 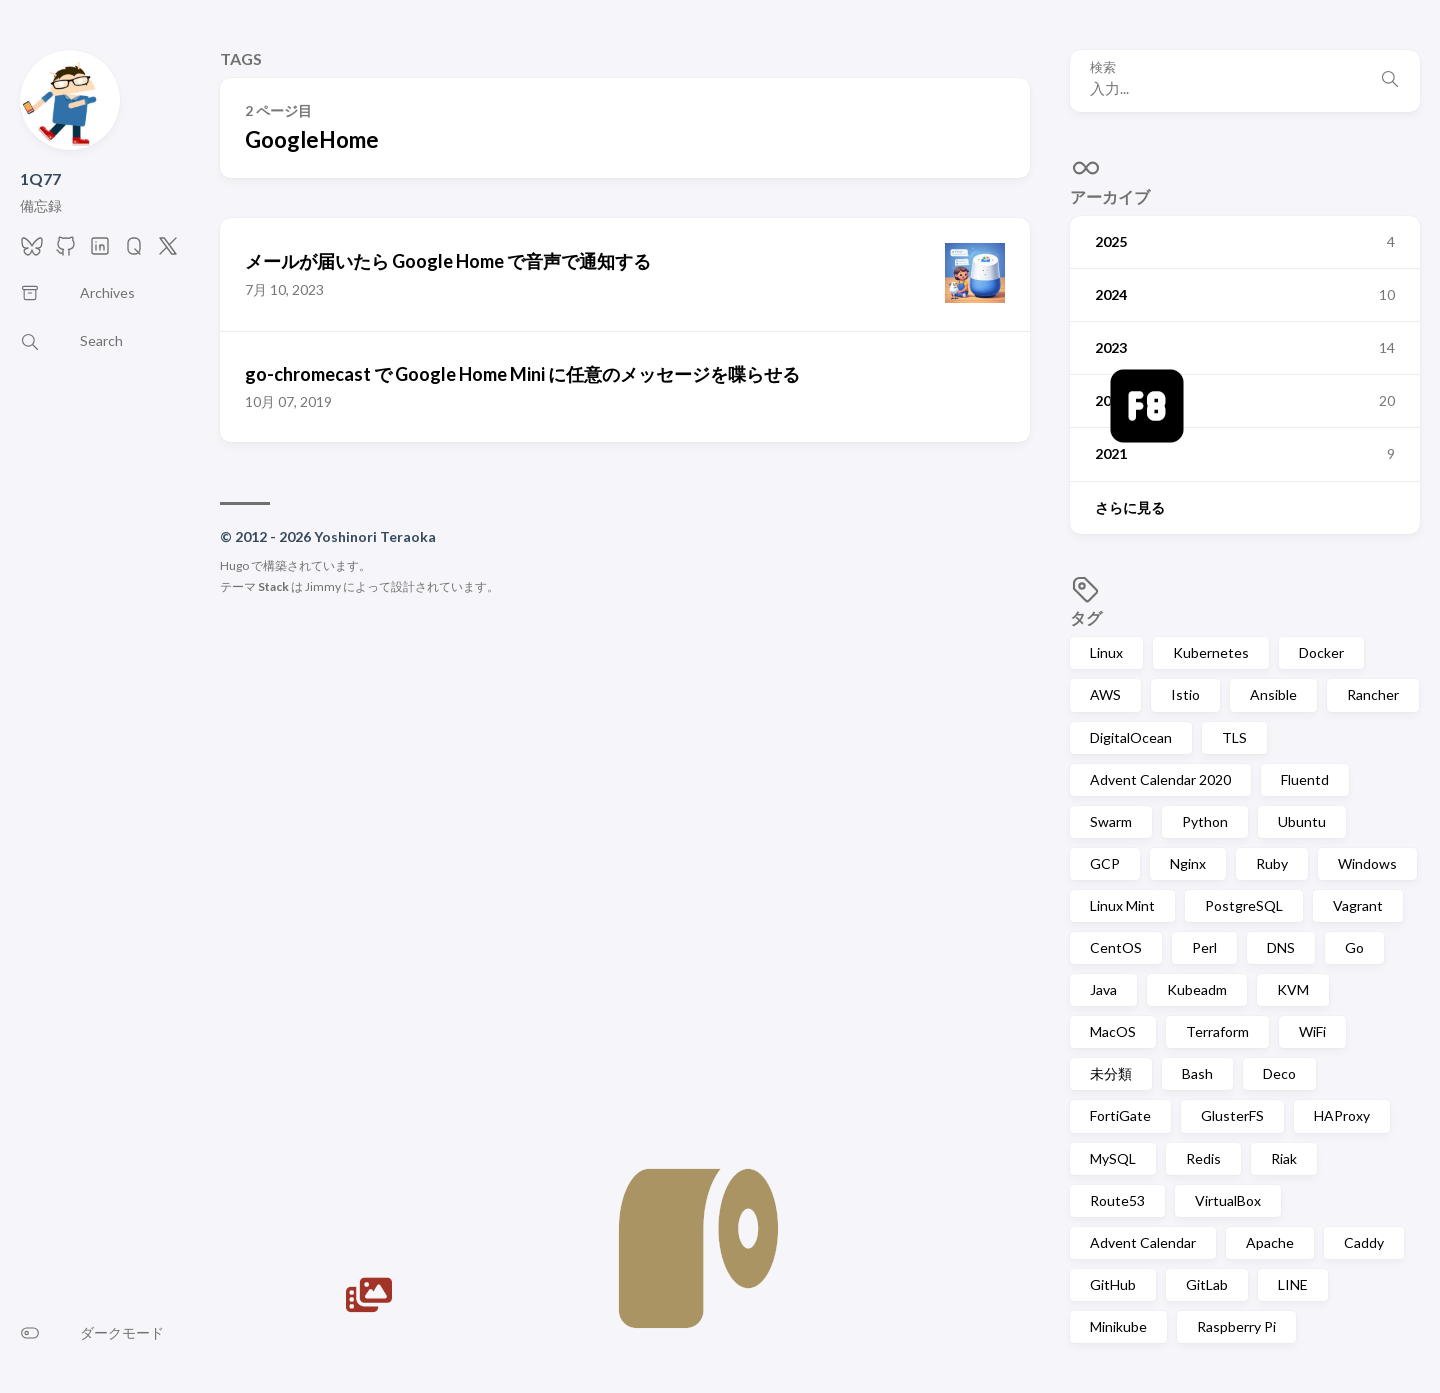 What do you see at coordinates (369, 1296) in the screenshot?
I see `access photo and video gallery` at bounding box center [369, 1296].